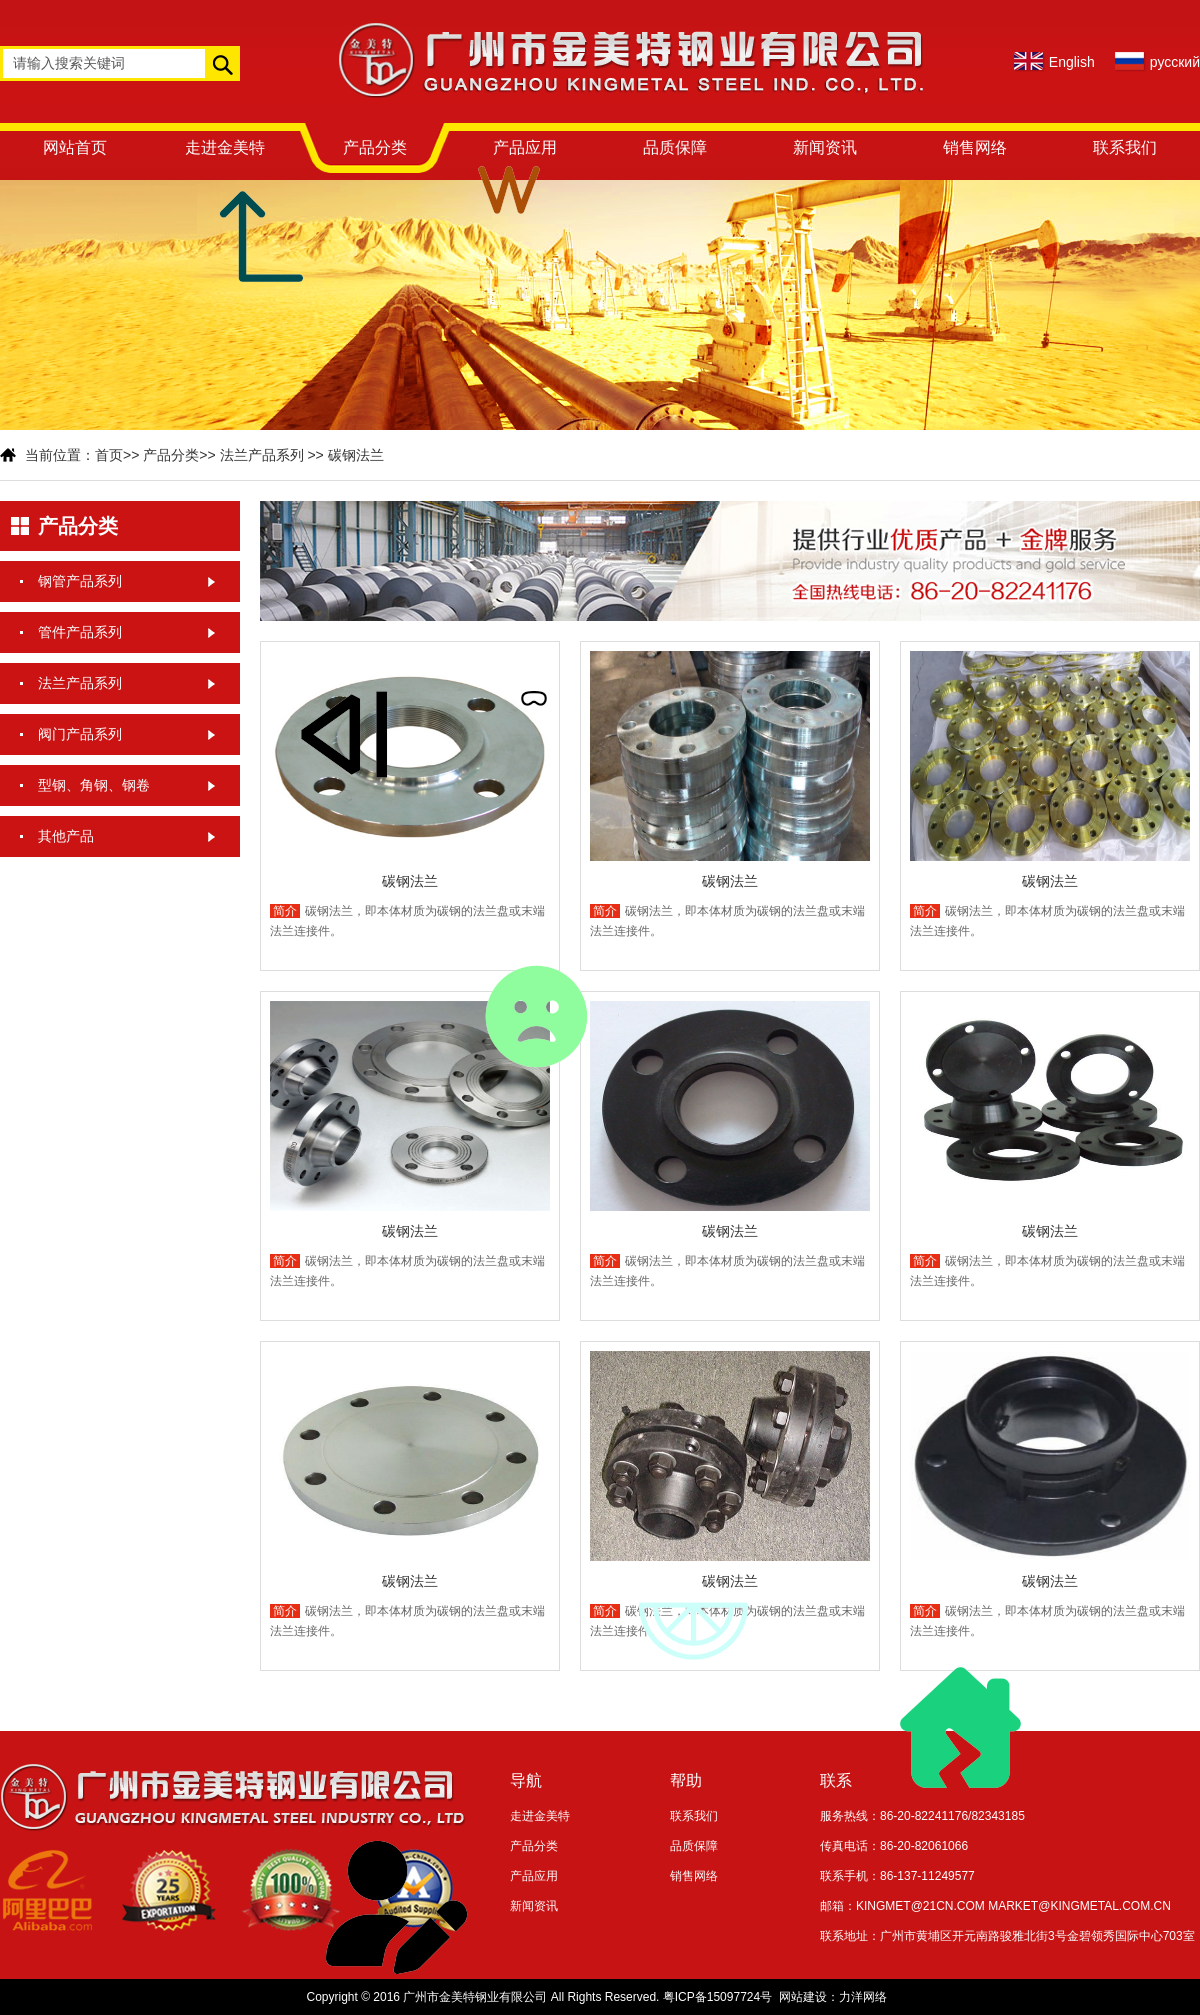  Describe the element at coordinates (534, 698) in the screenshot. I see `access apple vision pro settings` at that location.